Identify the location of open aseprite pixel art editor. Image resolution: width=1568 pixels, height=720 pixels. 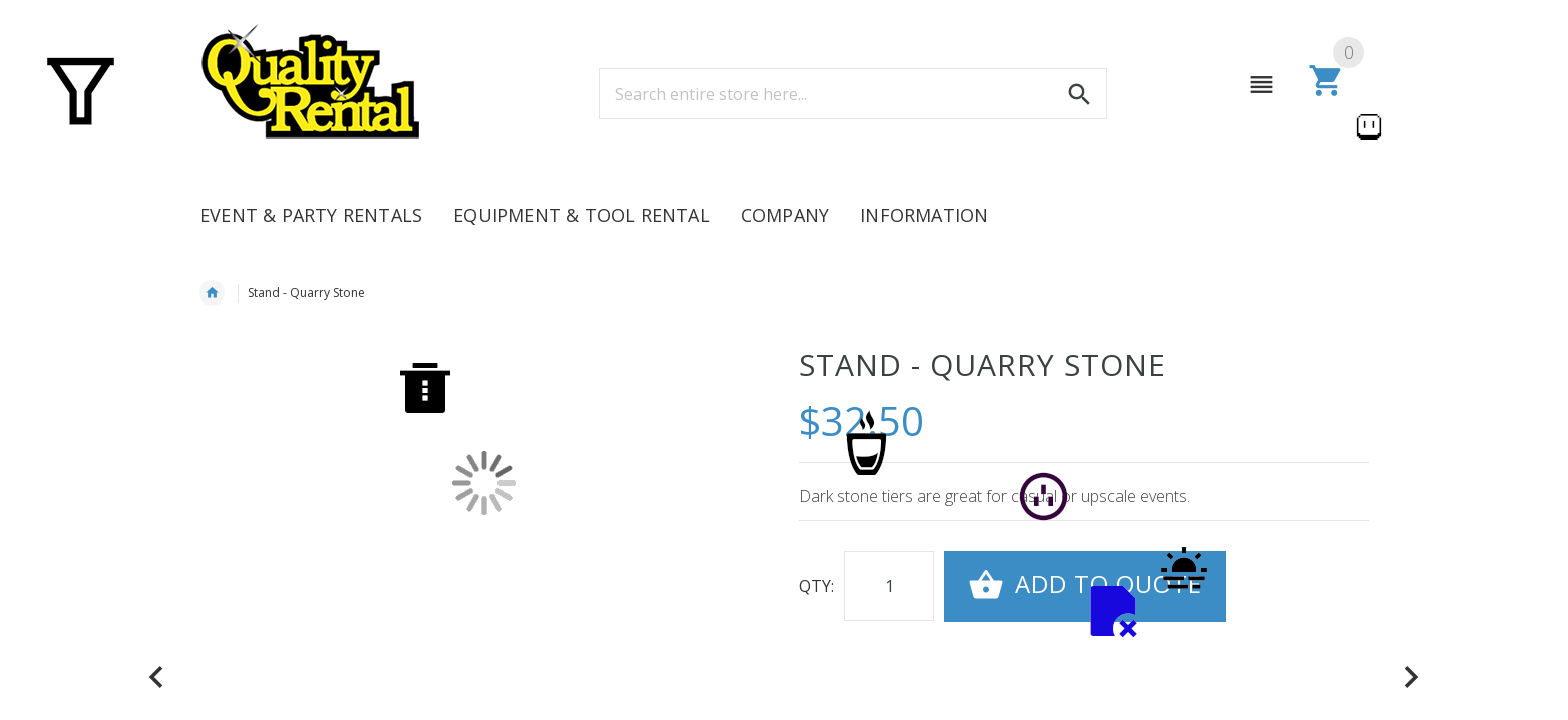
(1369, 127).